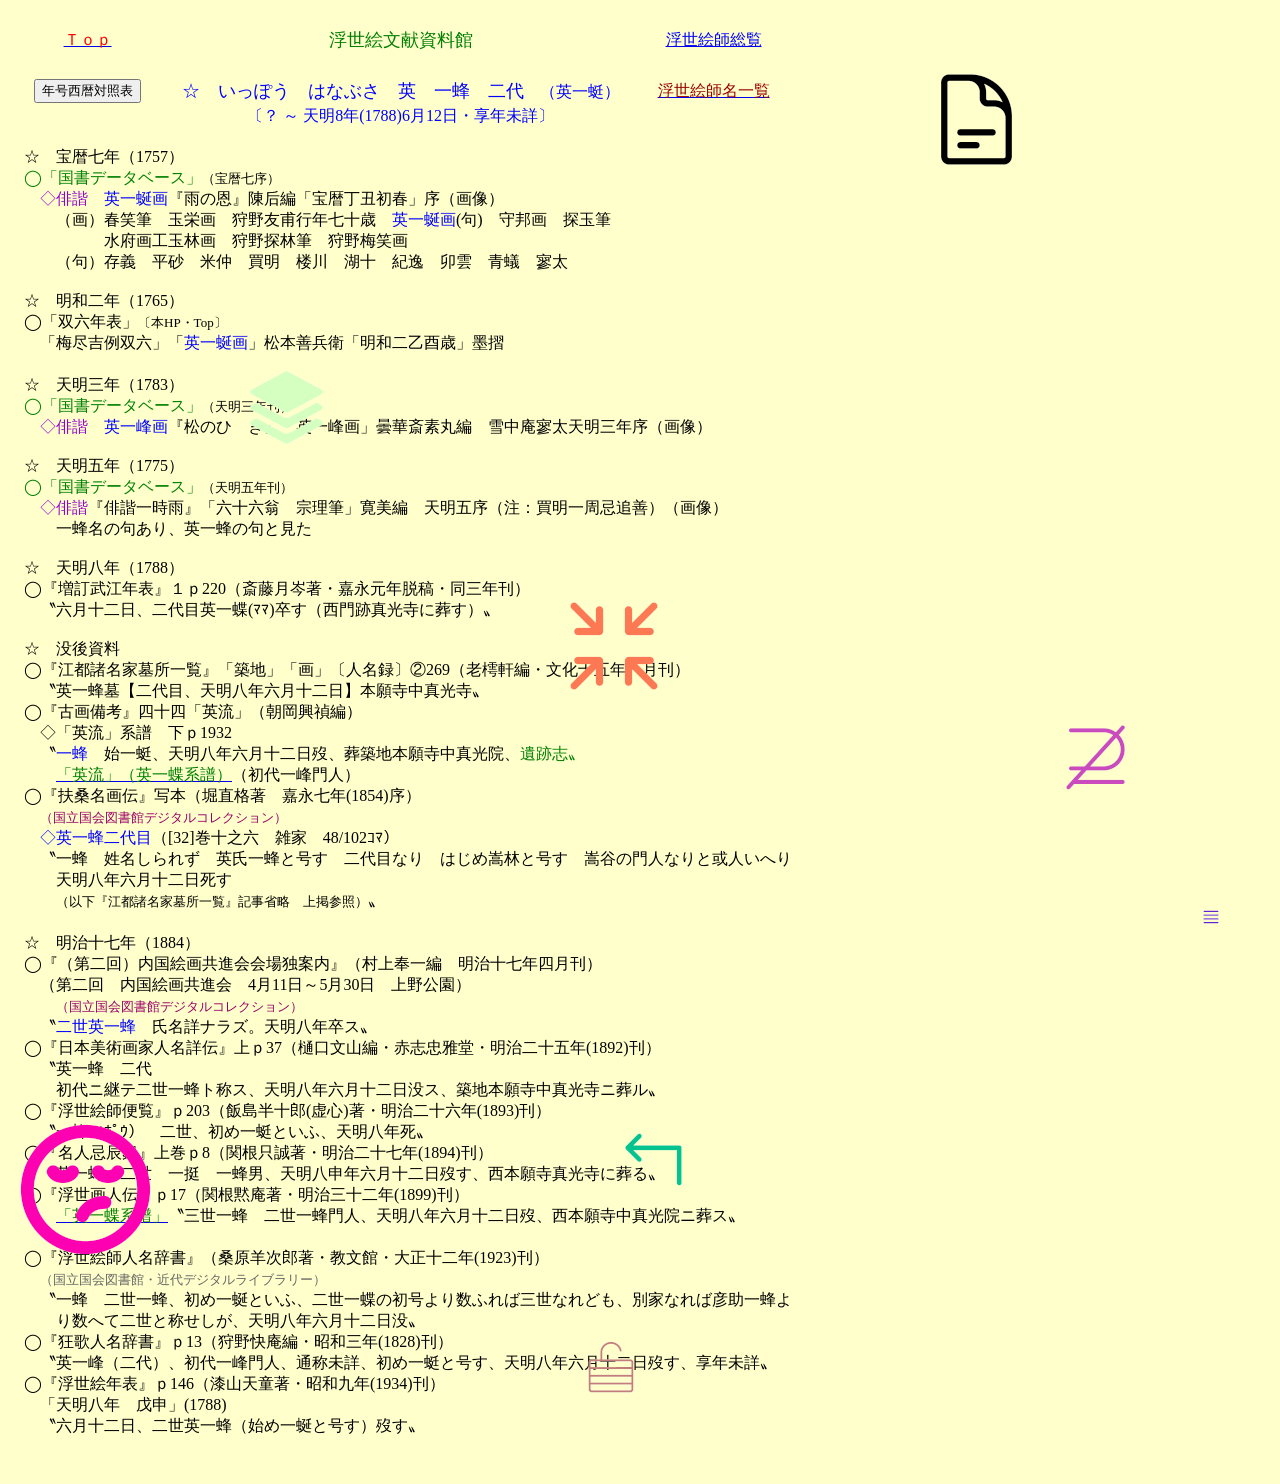  Describe the element at coordinates (85, 1189) in the screenshot. I see `indicate user frustration or negative feedback` at that location.